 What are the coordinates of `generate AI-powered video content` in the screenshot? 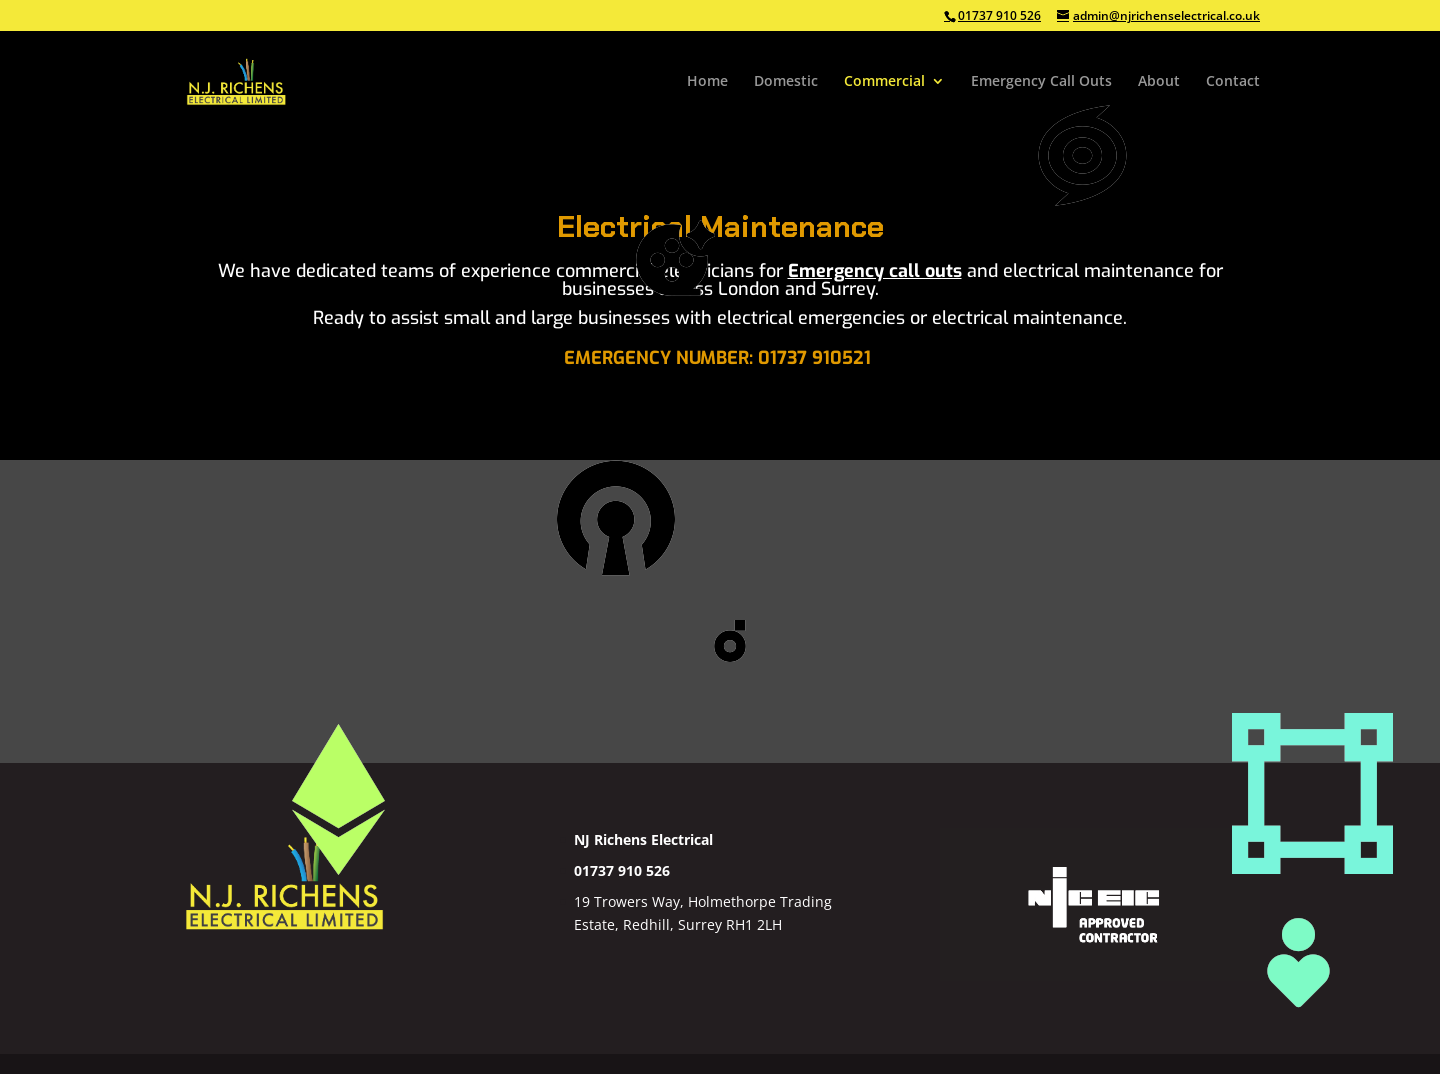 It's located at (672, 260).